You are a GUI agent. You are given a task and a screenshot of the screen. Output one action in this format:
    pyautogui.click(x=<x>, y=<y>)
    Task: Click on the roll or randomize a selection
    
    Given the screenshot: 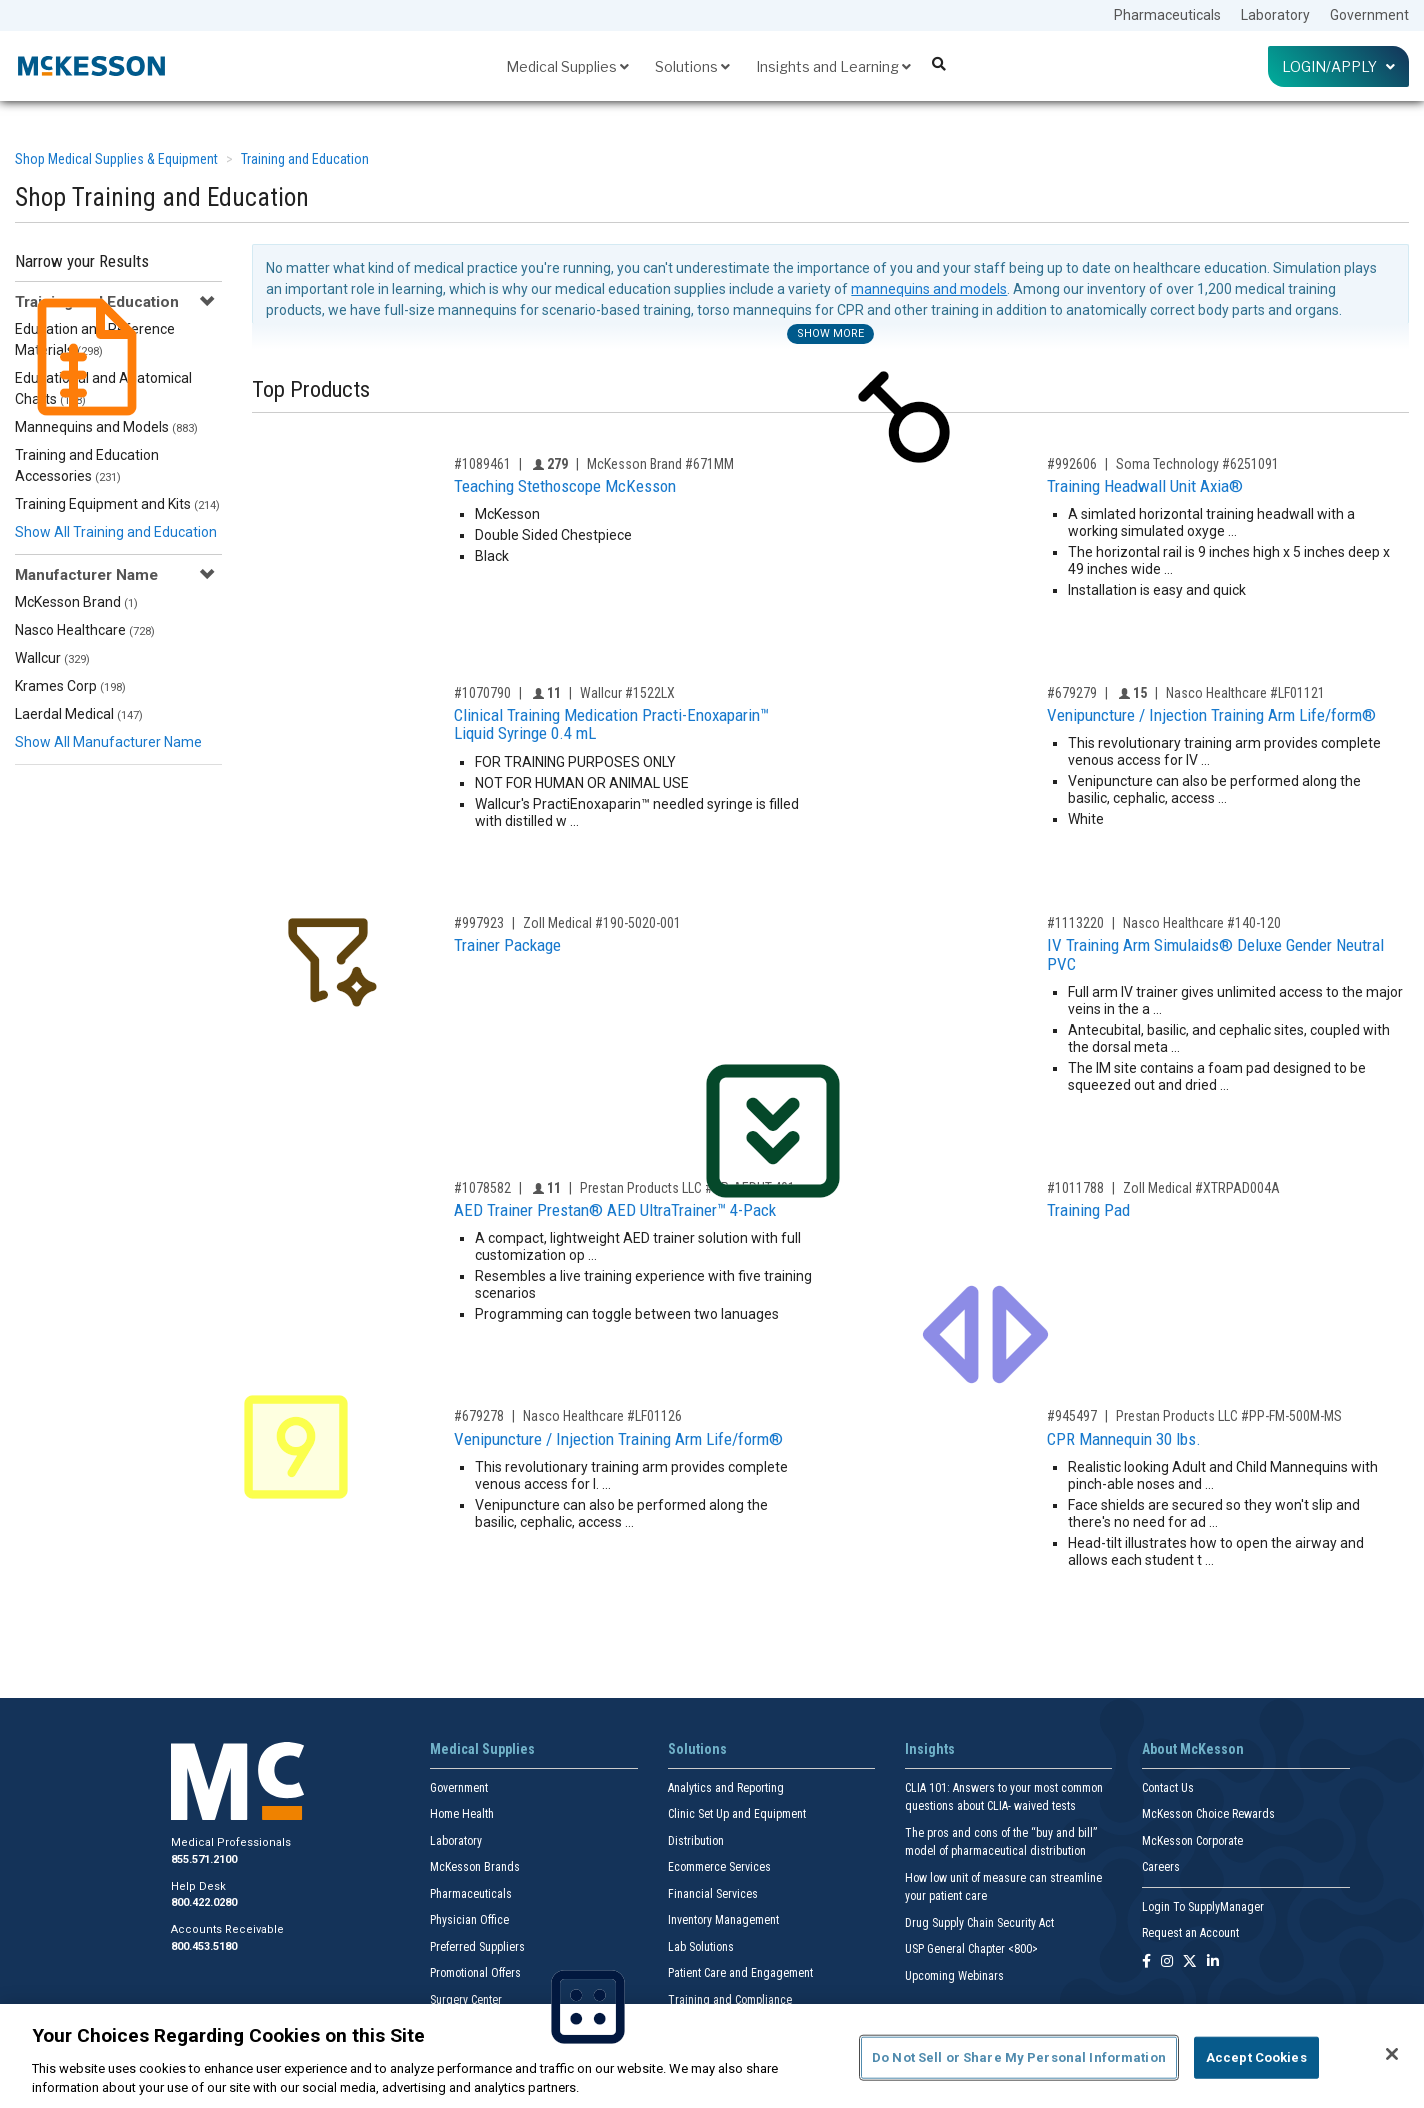 What is the action you would take?
    pyautogui.click(x=588, y=2007)
    